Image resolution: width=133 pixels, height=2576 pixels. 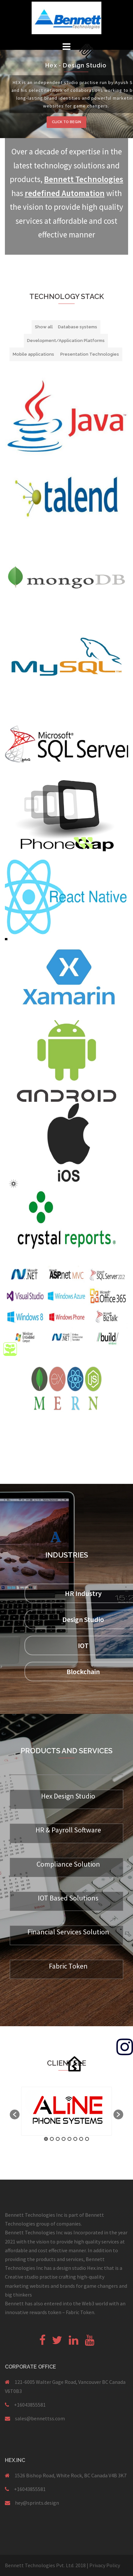 I want to click on model context protocol (MCP) logo, so click(x=86, y=51).